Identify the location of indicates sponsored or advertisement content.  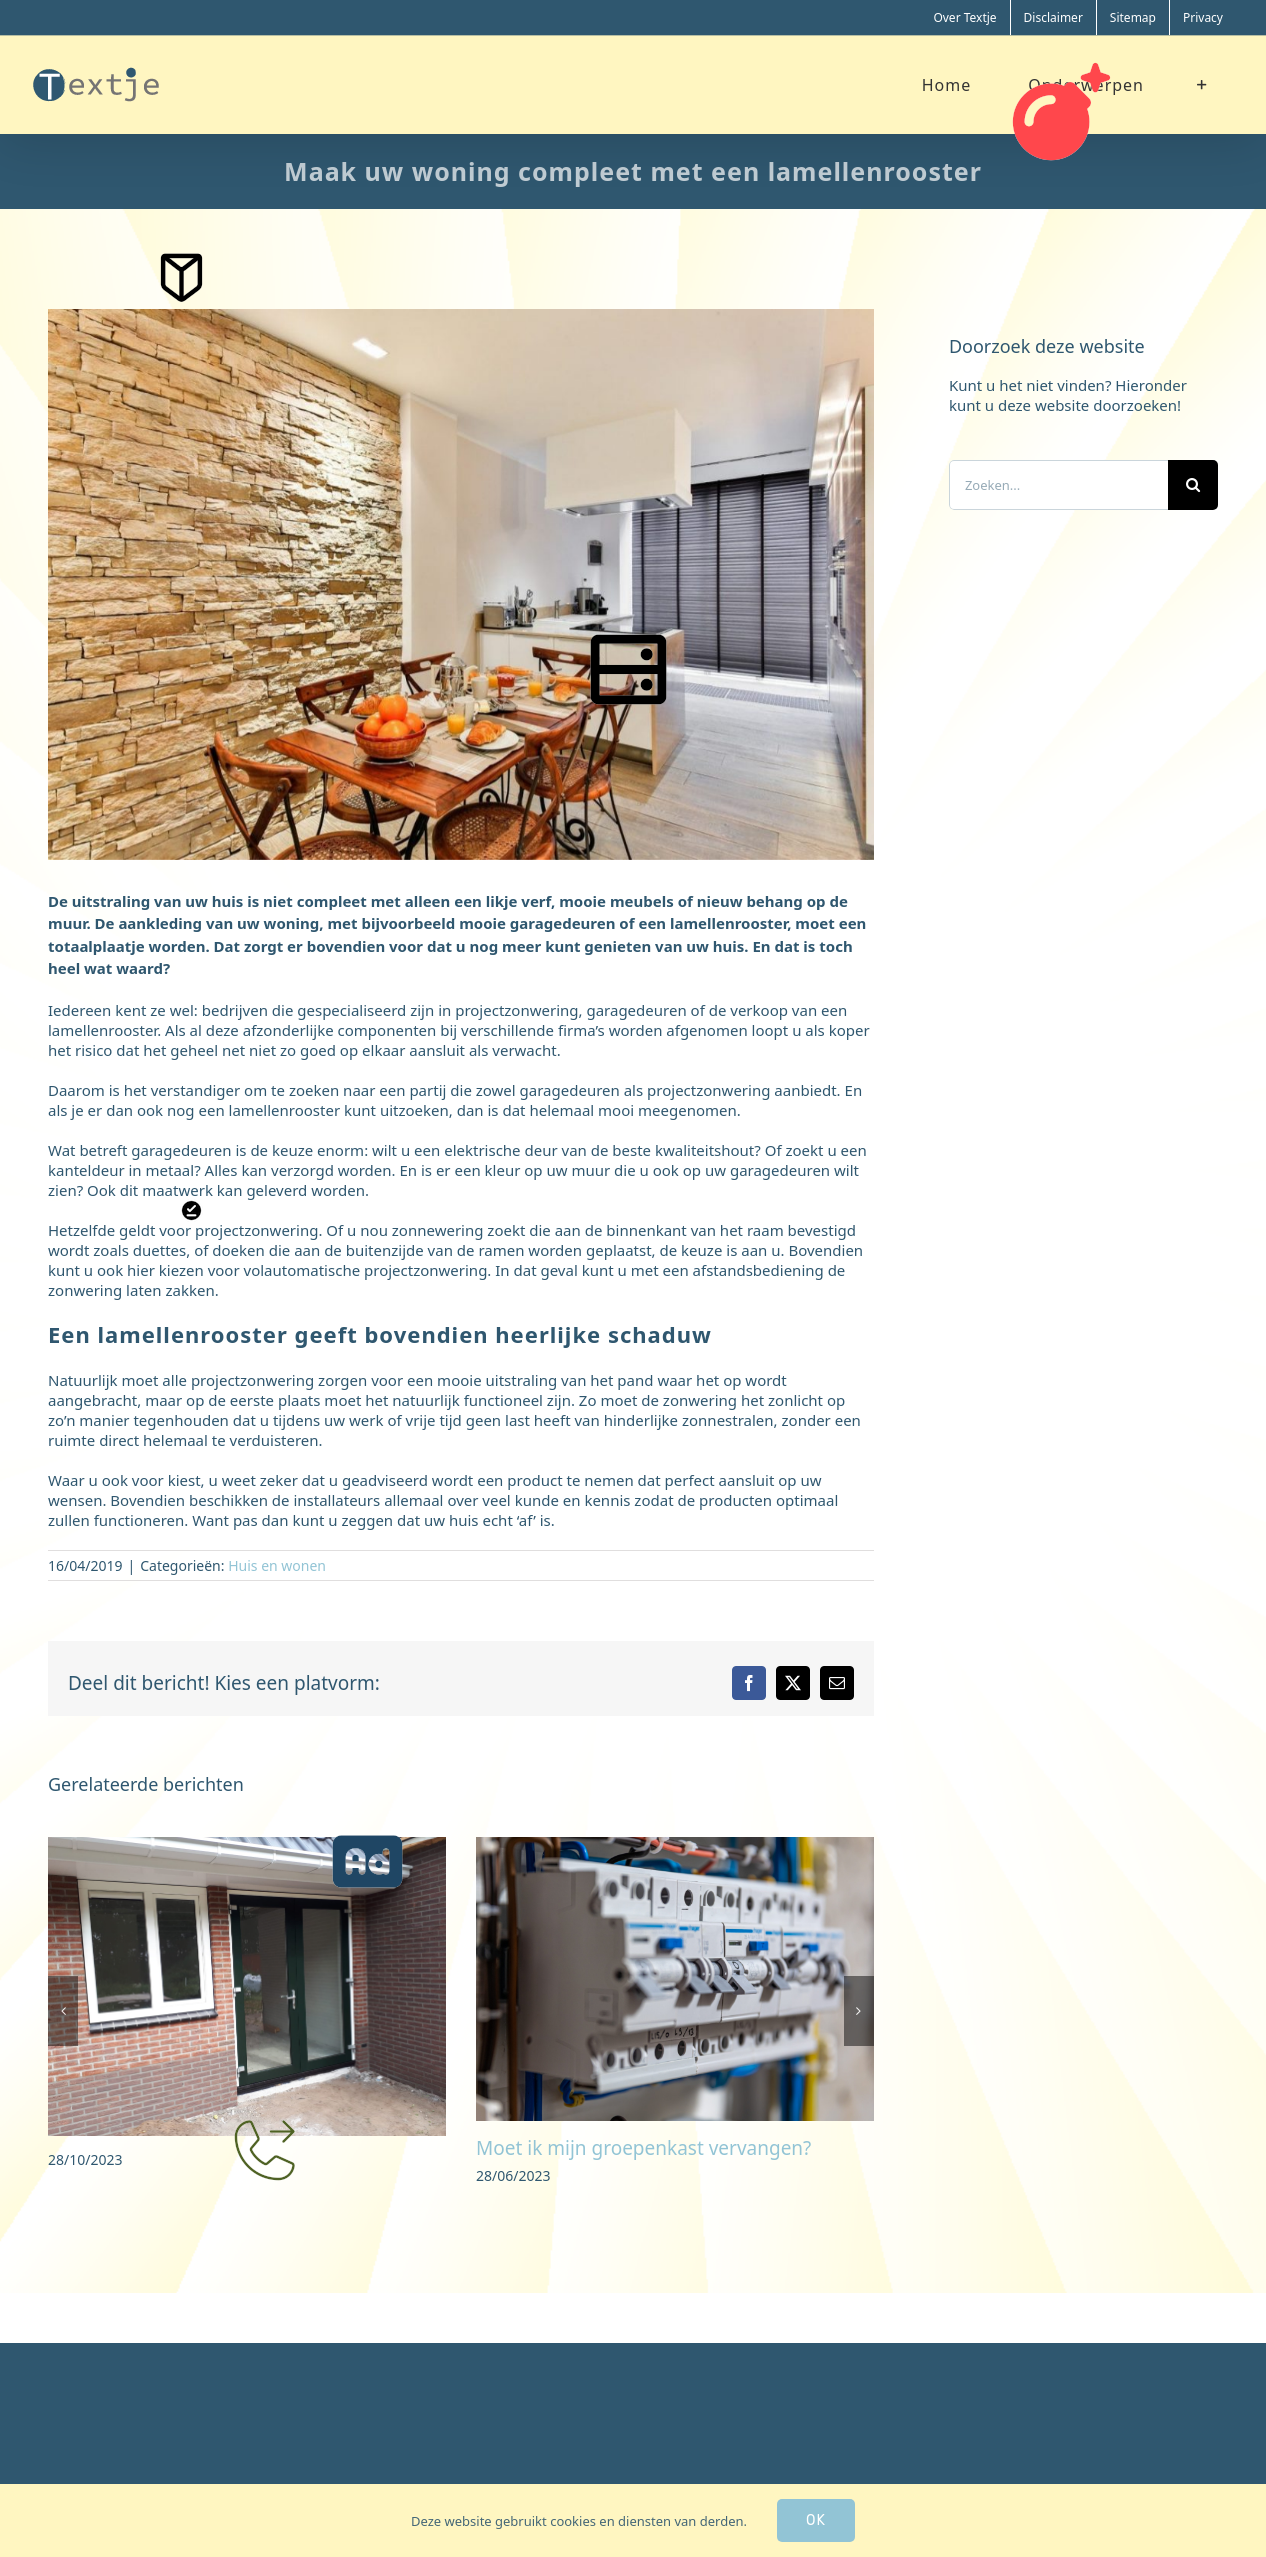
(367, 1861).